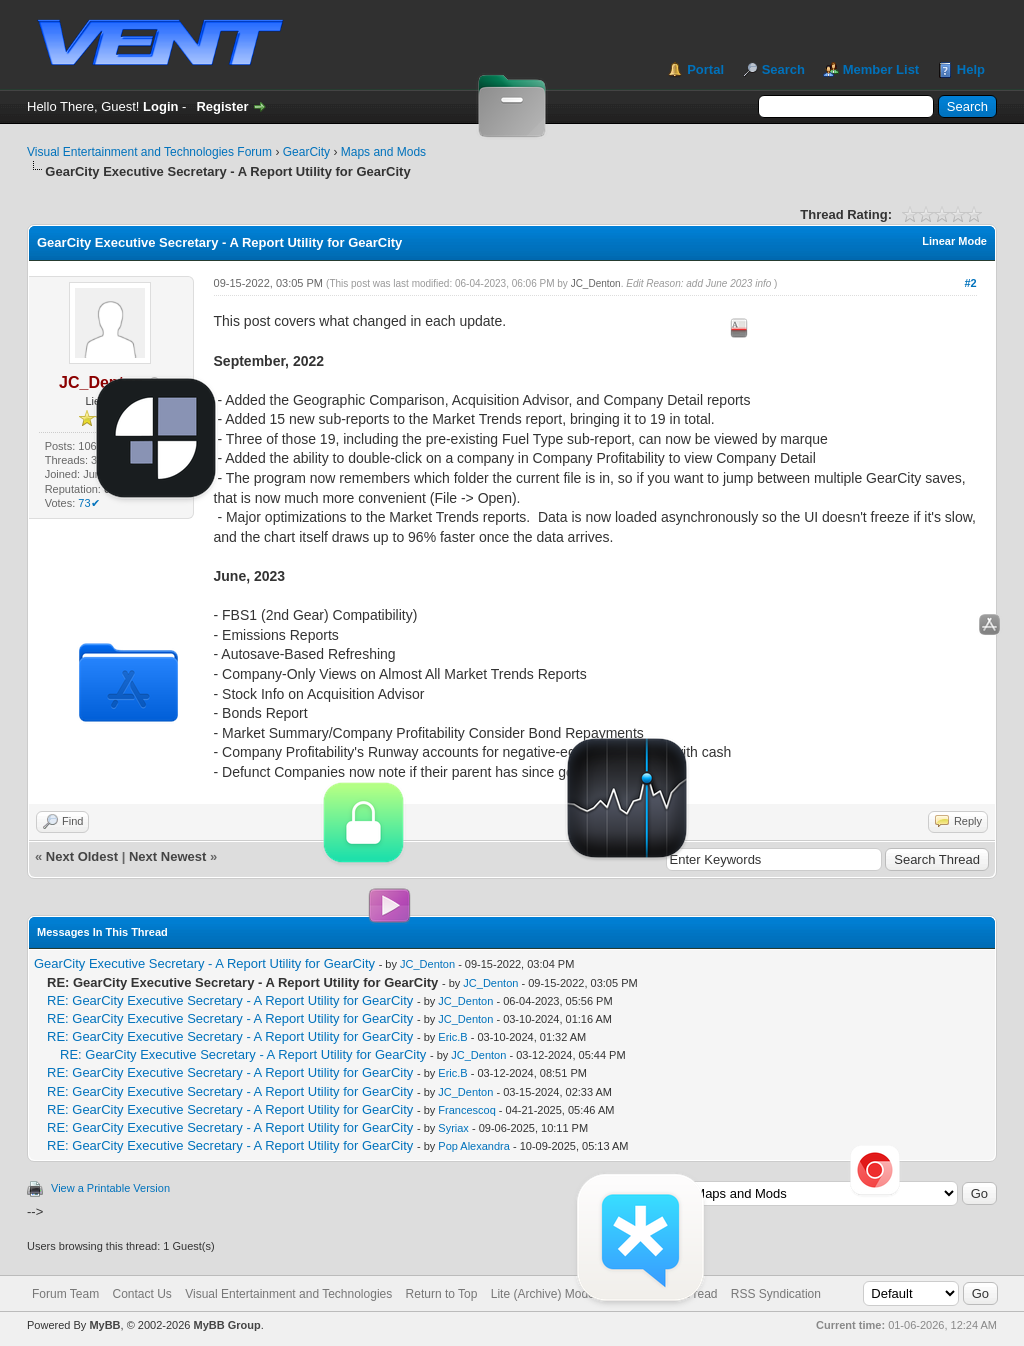 The width and height of the screenshot is (1024, 1346). I want to click on open totem video player, so click(389, 905).